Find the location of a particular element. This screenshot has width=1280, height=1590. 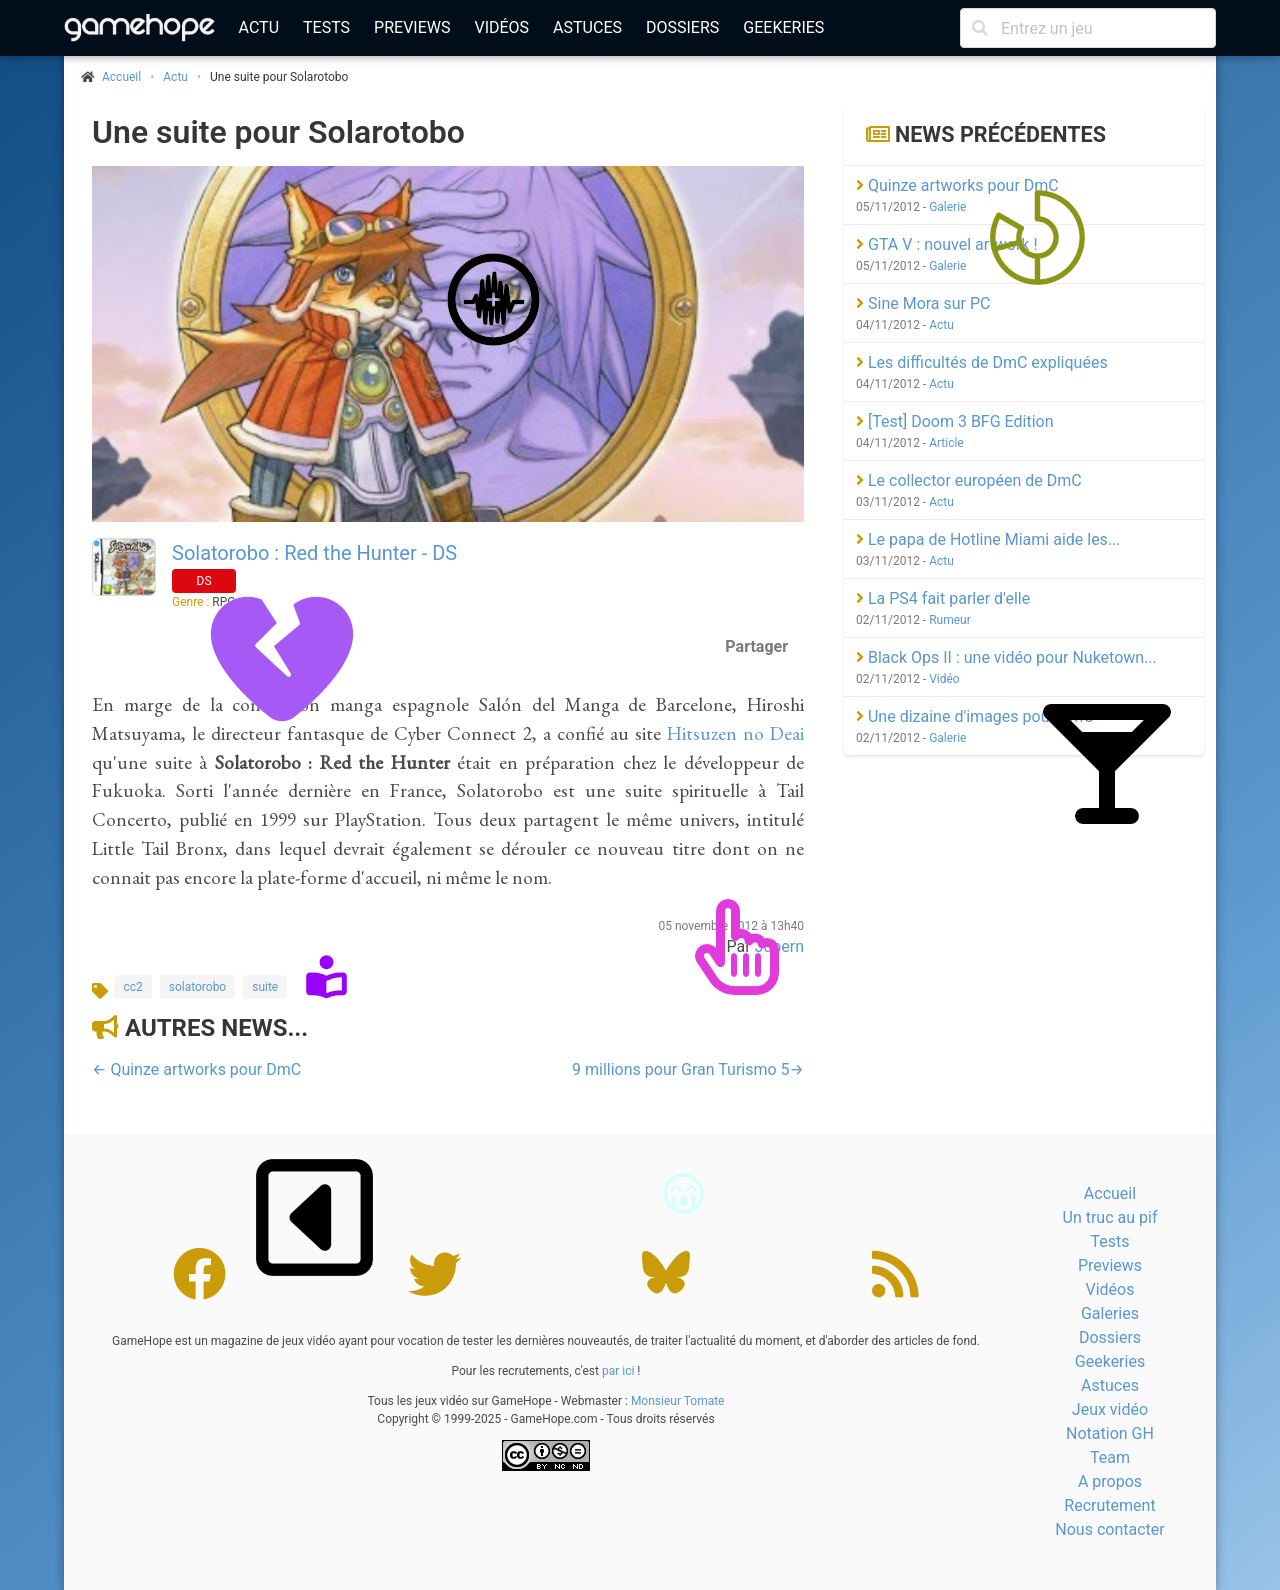

navigate to the previous item or screen is located at coordinates (314, 1217).